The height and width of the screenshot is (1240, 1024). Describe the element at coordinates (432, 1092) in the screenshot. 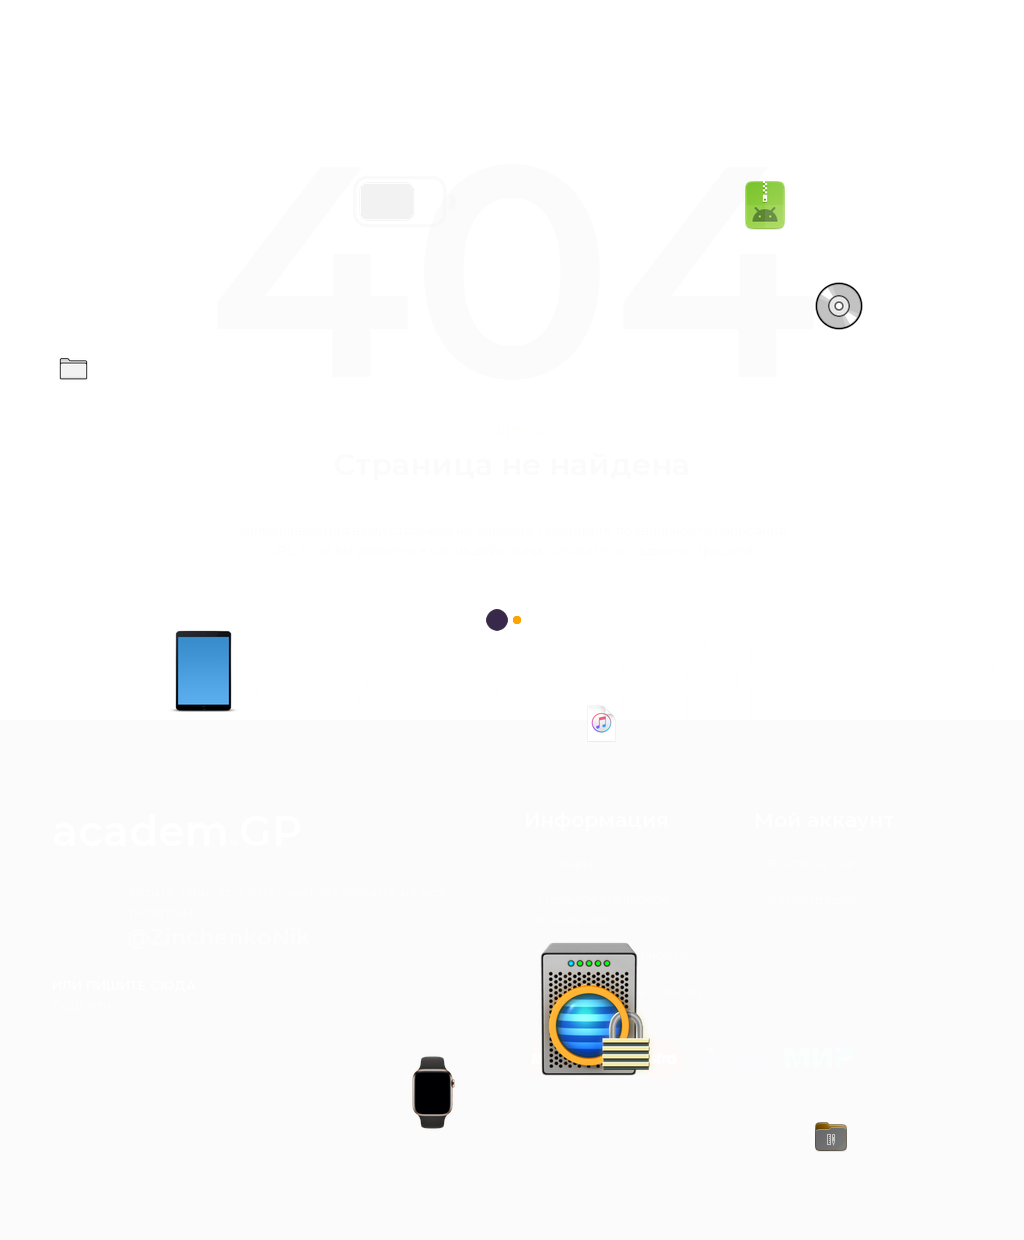

I see `manage your paired Apple Watch` at that location.